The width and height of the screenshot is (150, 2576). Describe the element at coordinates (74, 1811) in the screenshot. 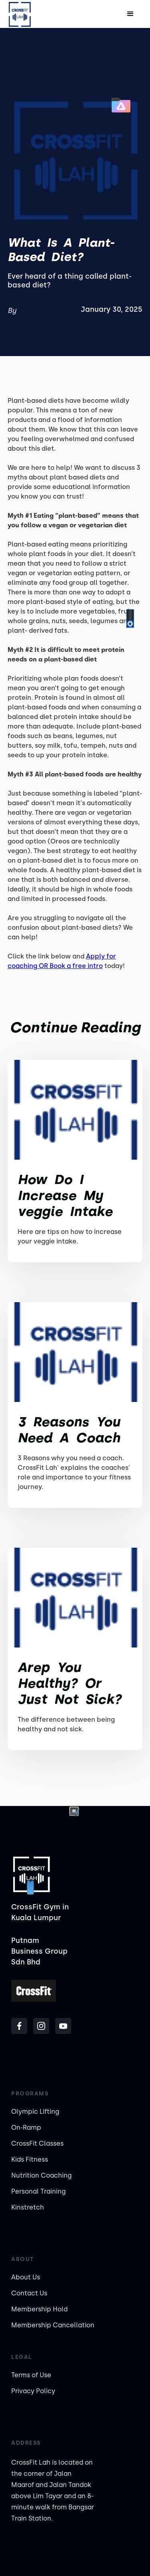

I see `edit or customize assistive control panels` at that location.